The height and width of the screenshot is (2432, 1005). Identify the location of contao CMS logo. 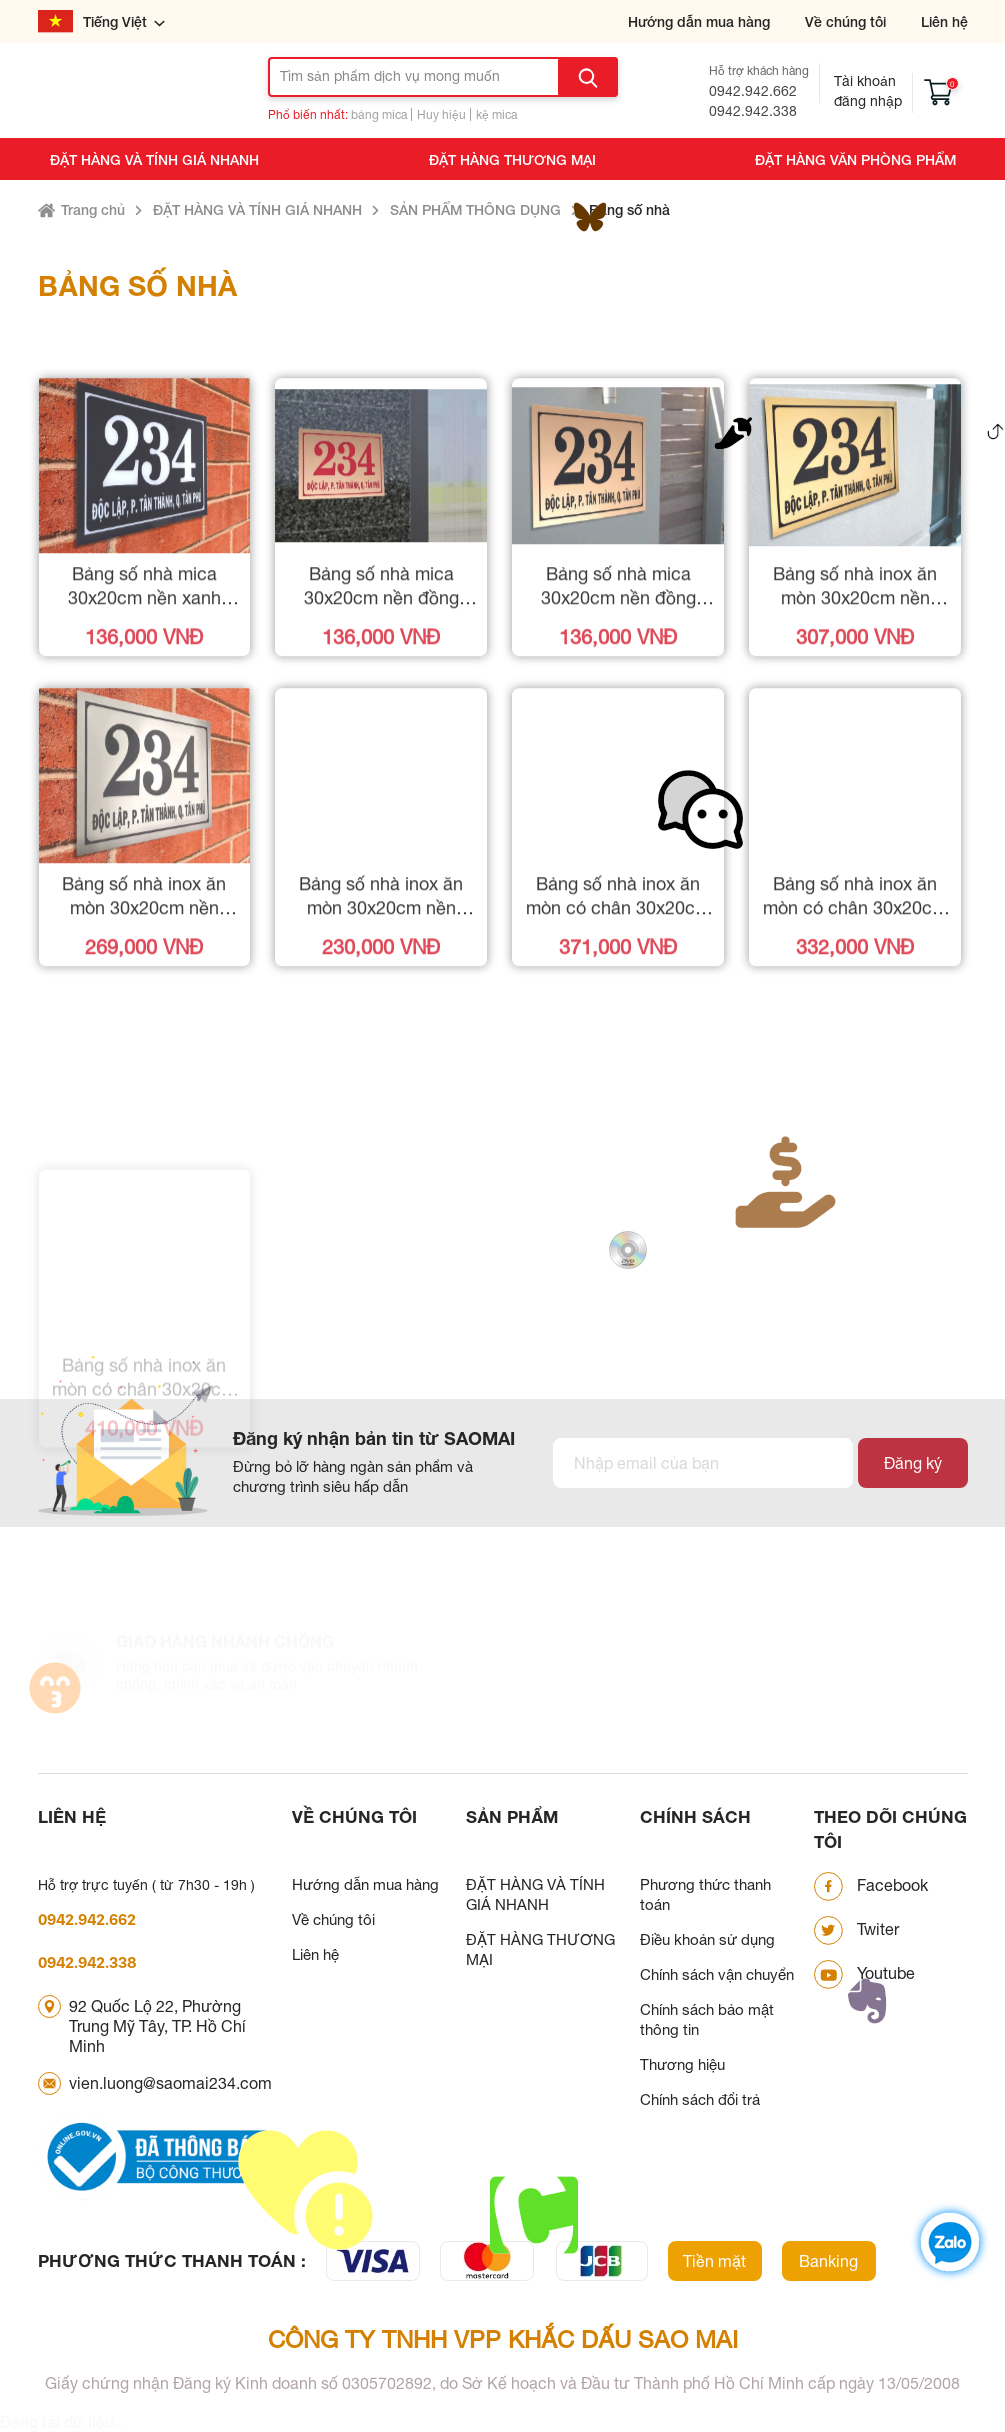
(534, 2215).